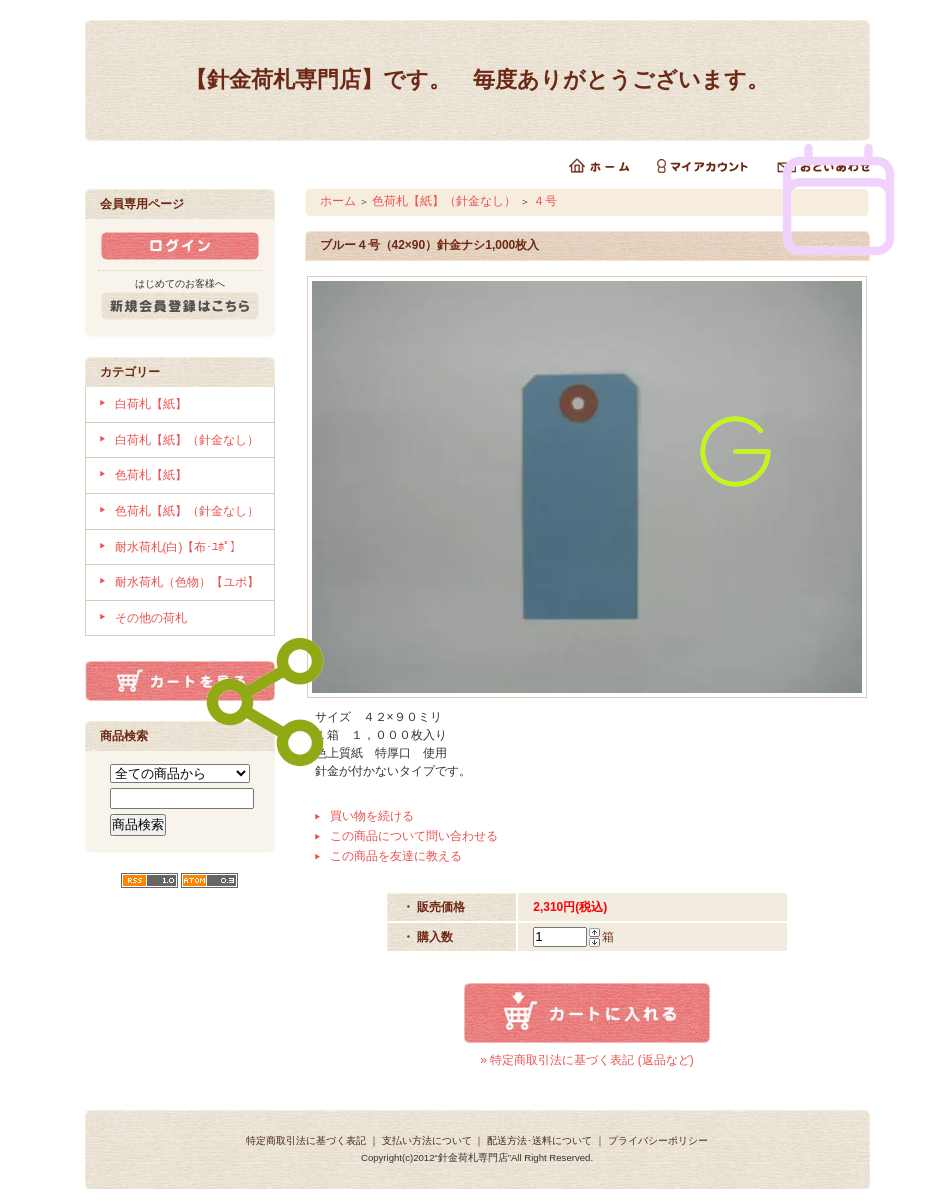 Image resolution: width=939 pixels, height=1204 pixels. What do you see at coordinates (735, 451) in the screenshot?
I see `sign in with Google` at bounding box center [735, 451].